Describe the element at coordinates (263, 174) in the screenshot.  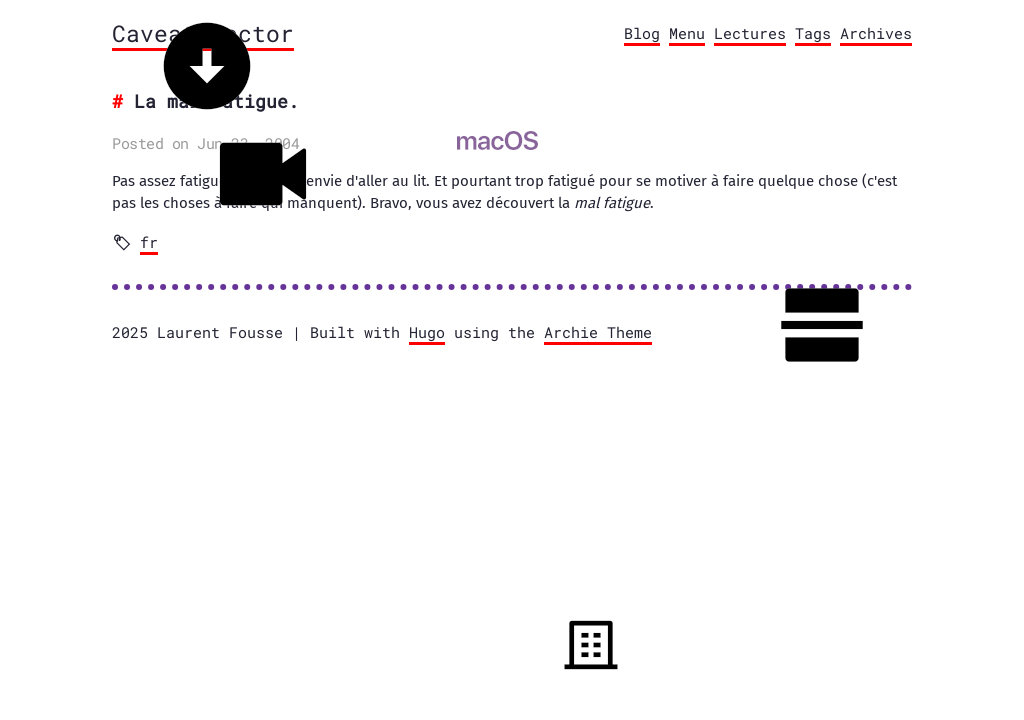
I see `start video recording` at that location.